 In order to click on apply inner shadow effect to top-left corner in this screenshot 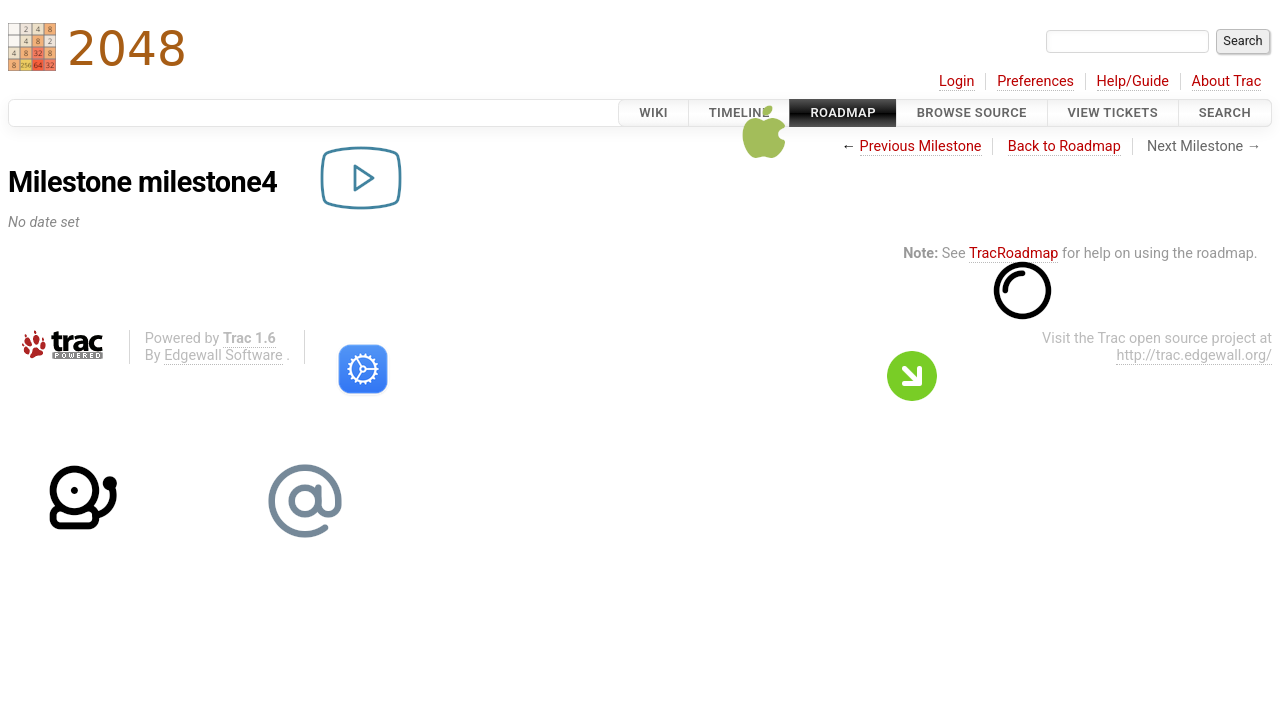, I will do `click(1022, 290)`.